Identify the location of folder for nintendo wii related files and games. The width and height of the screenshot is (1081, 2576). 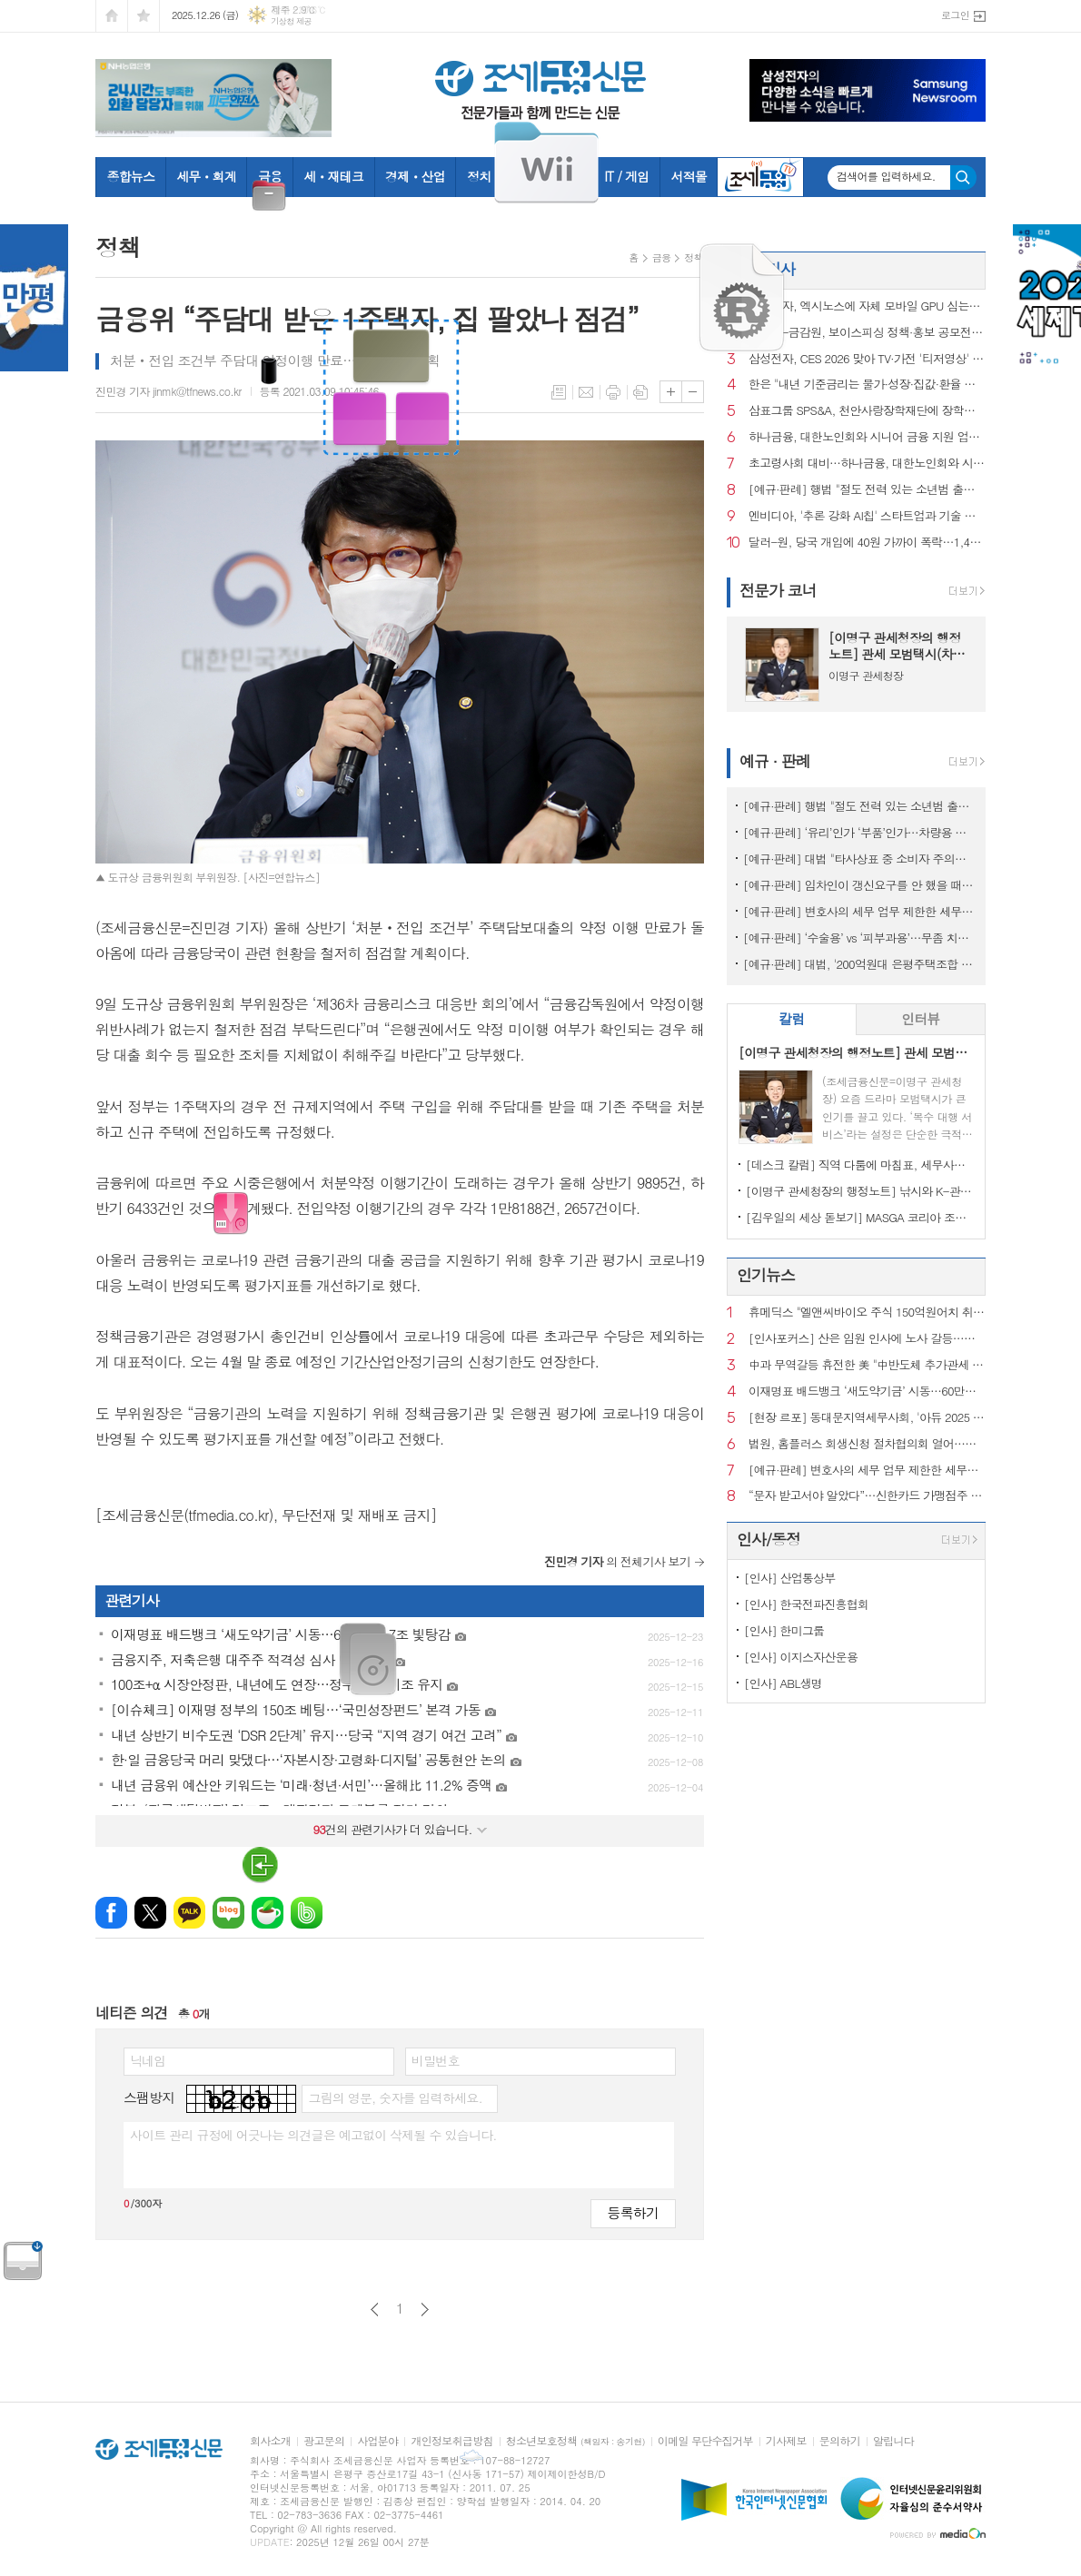
(546, 165).